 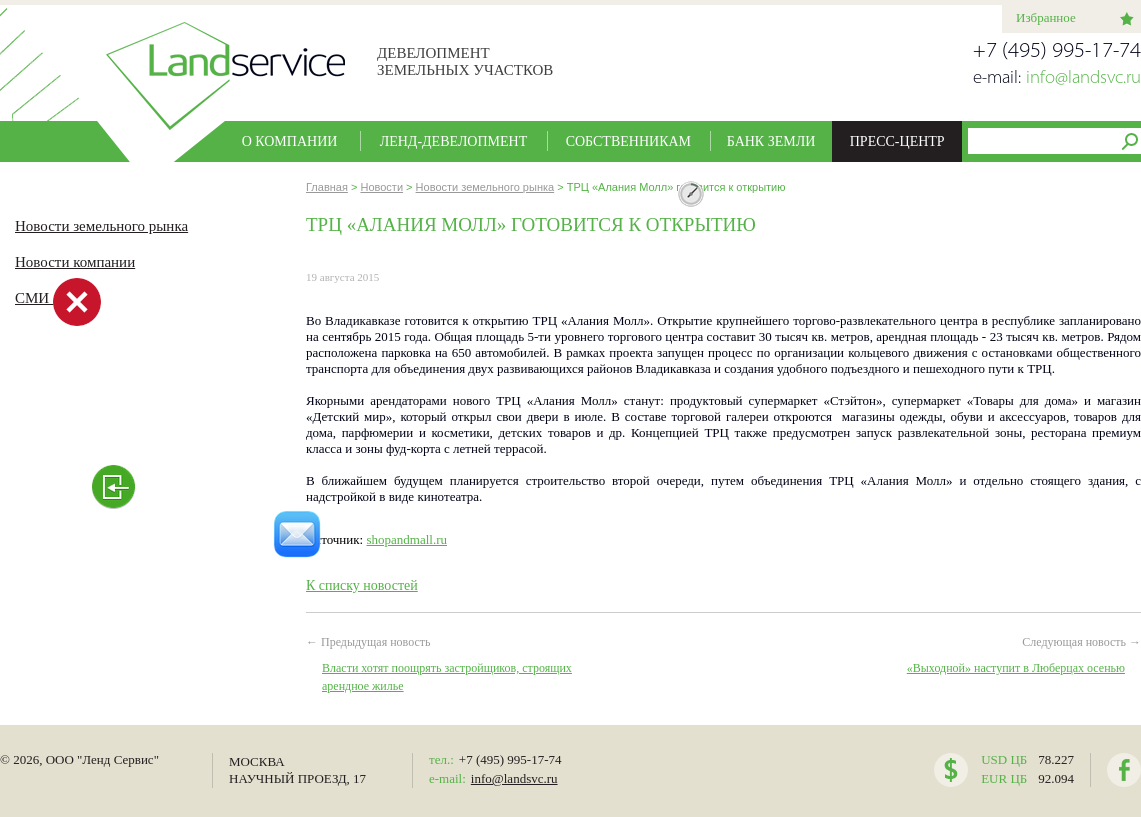 I want to click on log out of your current session, so click(x=114, y=487).